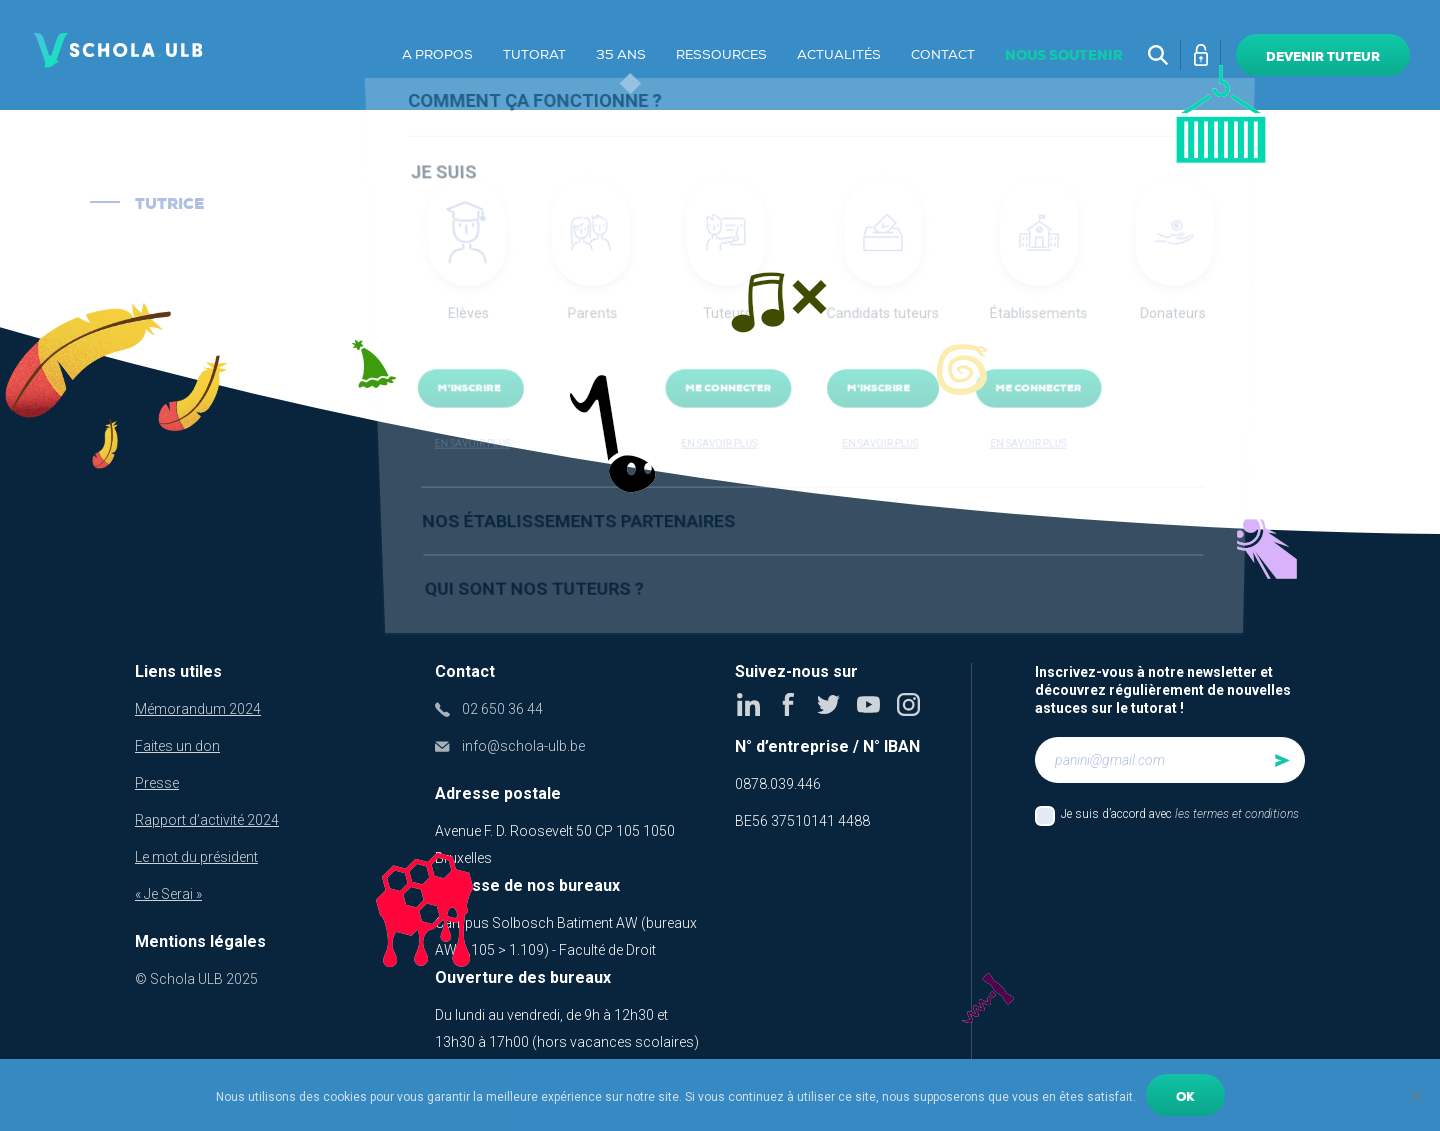 Image resolution: width=1440 pixels, height=1131 pixels. I want to click on indicates honey or sweetener ingredient, so click(424, 909).